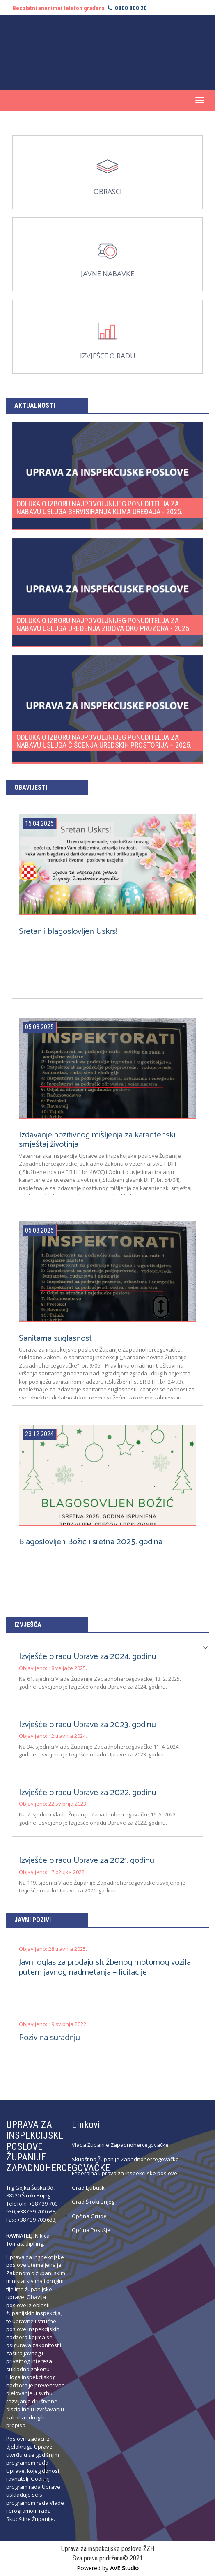  I want to click on scroll up or down on the page, so click(161, 1307).